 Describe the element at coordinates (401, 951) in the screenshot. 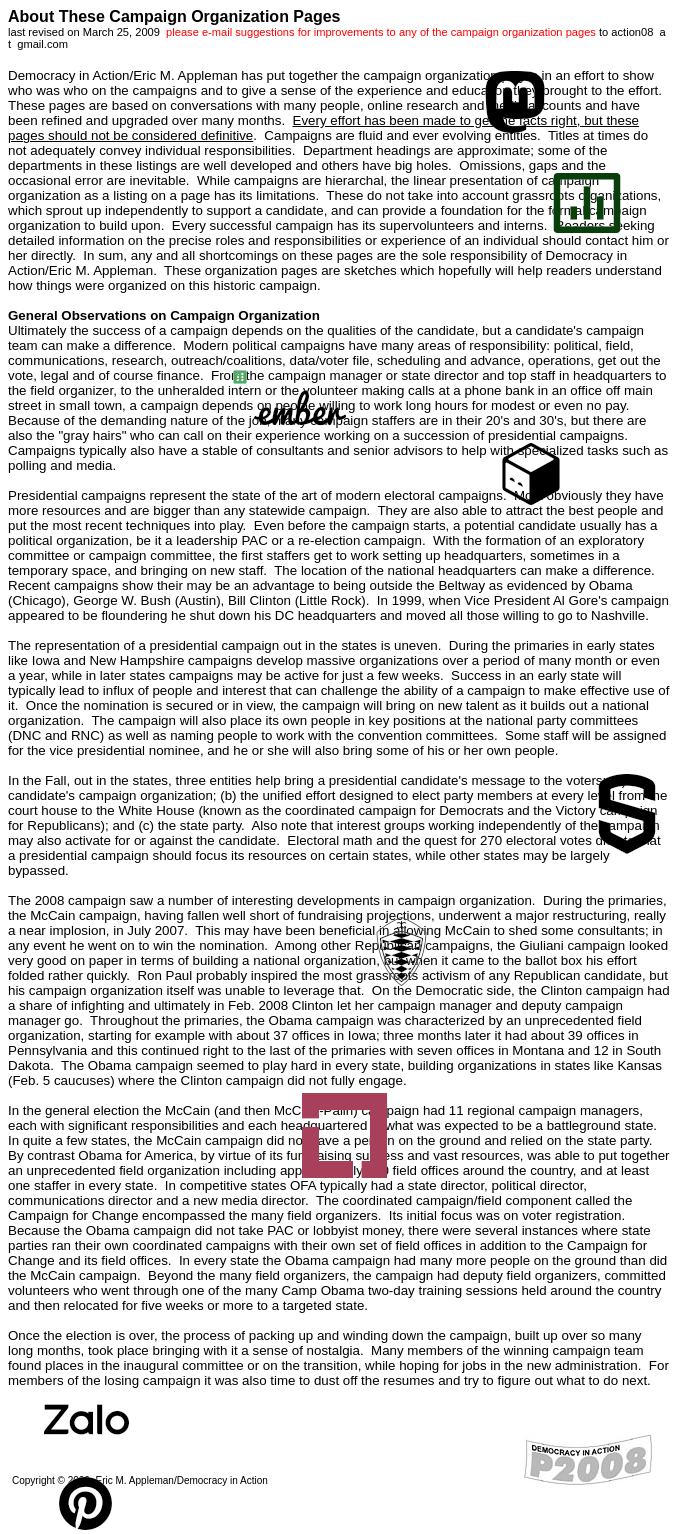

I see `visit the Koenigsegg website or app` at that location.